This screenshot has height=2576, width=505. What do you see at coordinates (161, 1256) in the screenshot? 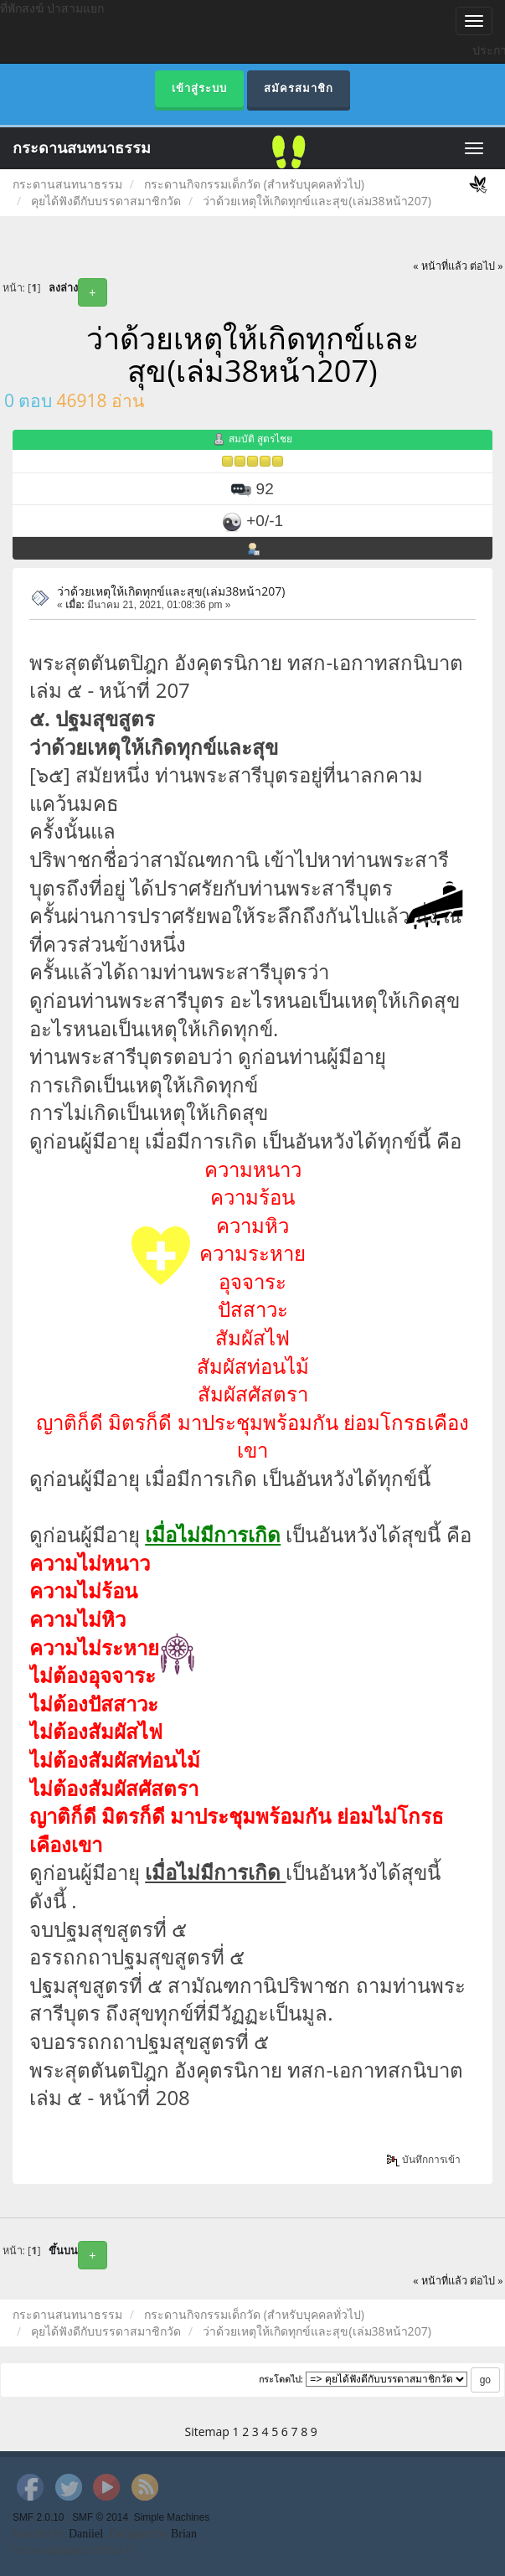
I see `add to favorites` at bounding box center [161, 1256].